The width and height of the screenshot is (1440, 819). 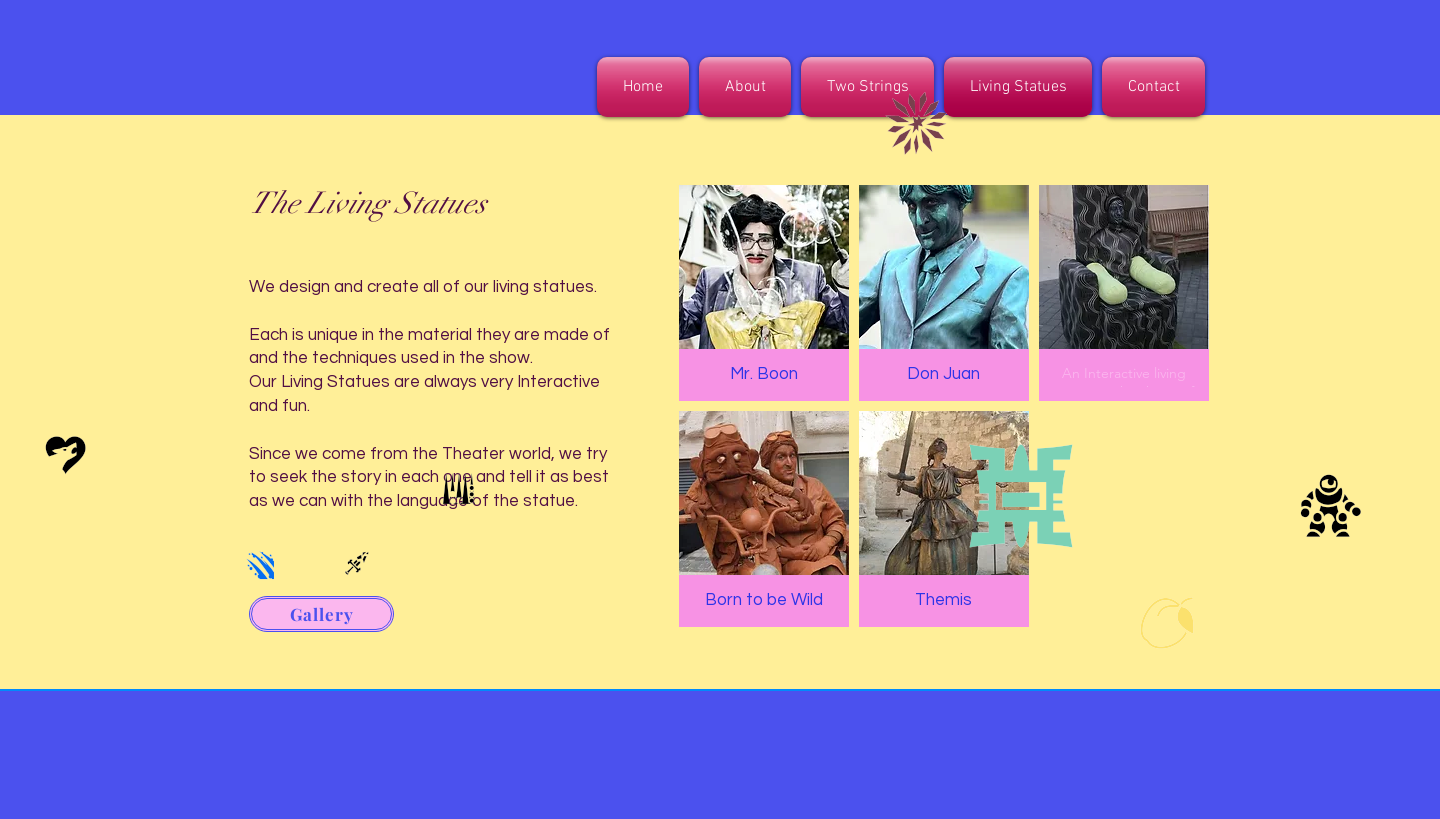 I want to click on indicates a violent attack or slash action, so click(x=260, y=565).